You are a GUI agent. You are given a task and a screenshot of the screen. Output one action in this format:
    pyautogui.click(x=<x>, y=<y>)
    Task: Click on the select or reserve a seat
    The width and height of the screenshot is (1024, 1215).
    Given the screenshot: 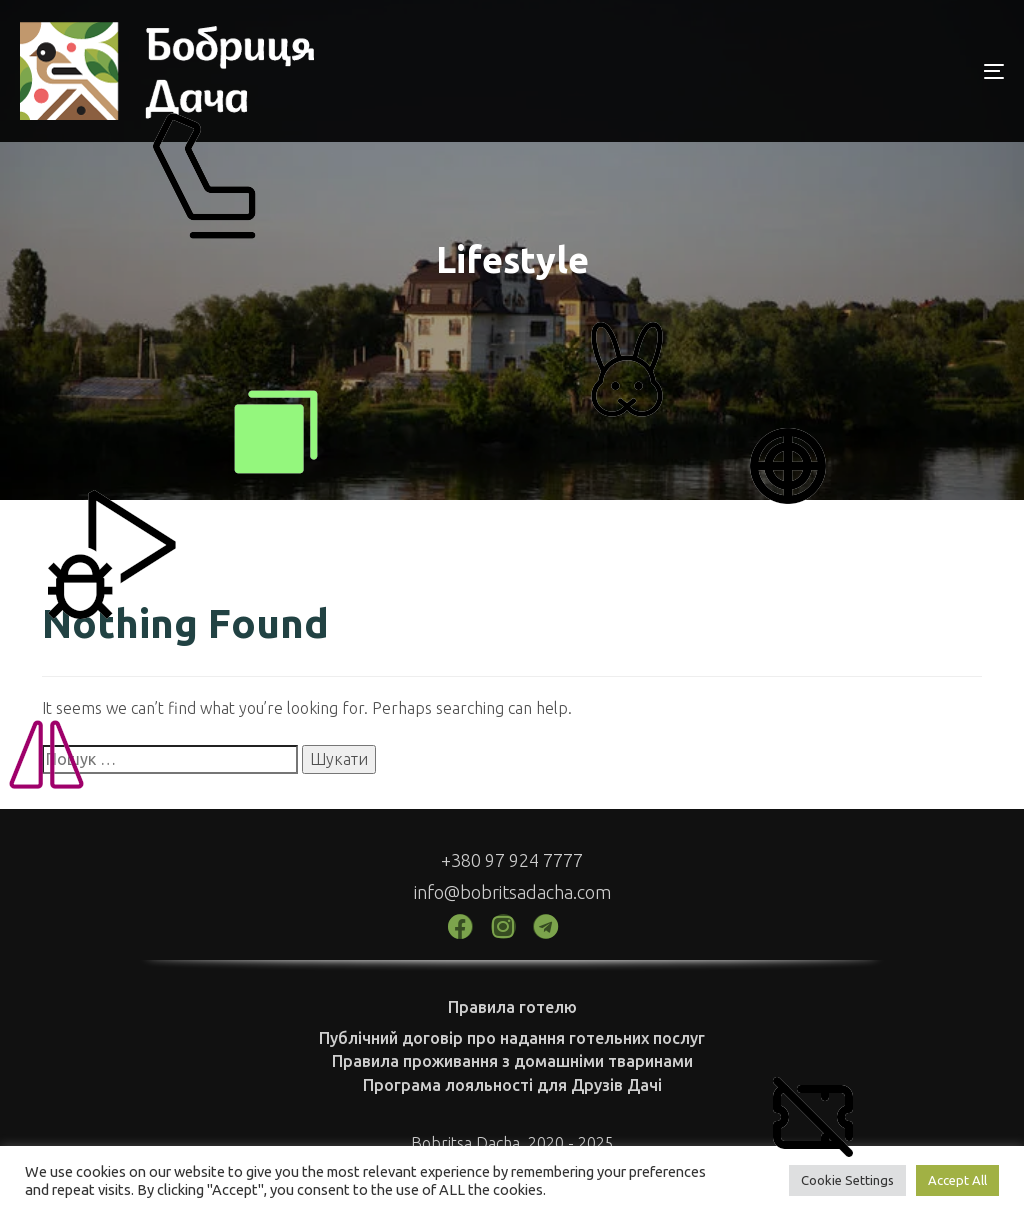 What is the action you would take?
    pyautogui.click(x=202, y=176)
    